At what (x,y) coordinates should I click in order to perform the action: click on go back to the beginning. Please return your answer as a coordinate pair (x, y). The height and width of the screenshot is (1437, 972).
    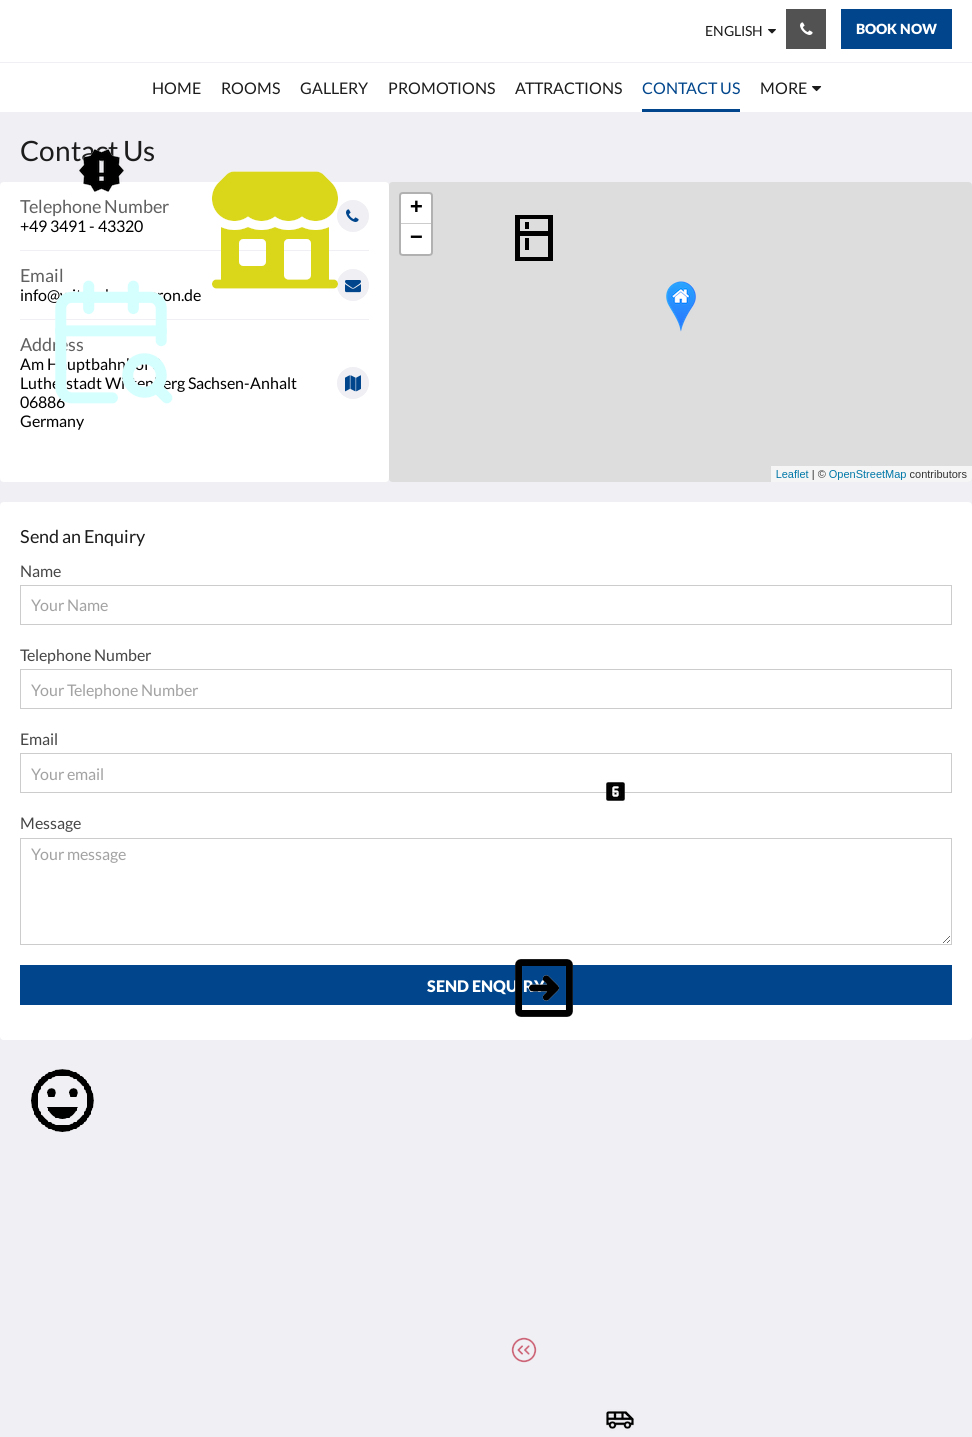
    Looking at the image, I should click on (524, 1350).